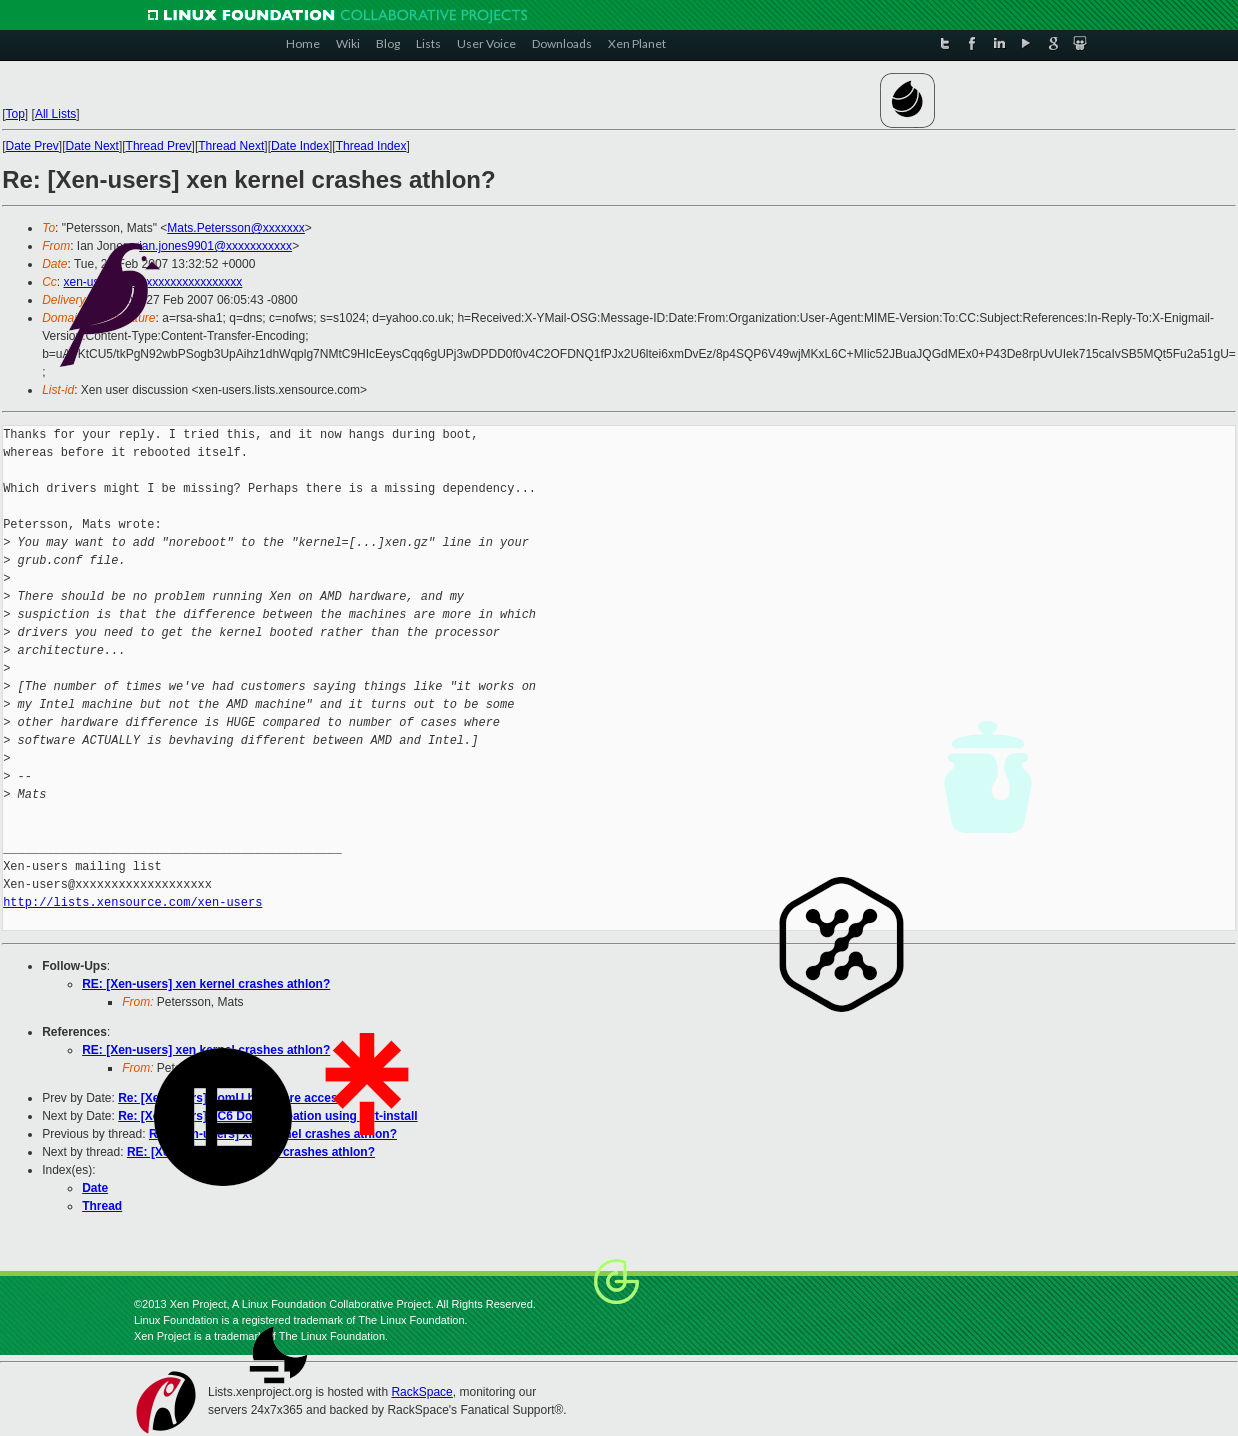  I want to click on open MediBang Paint app, so click(907, 100).